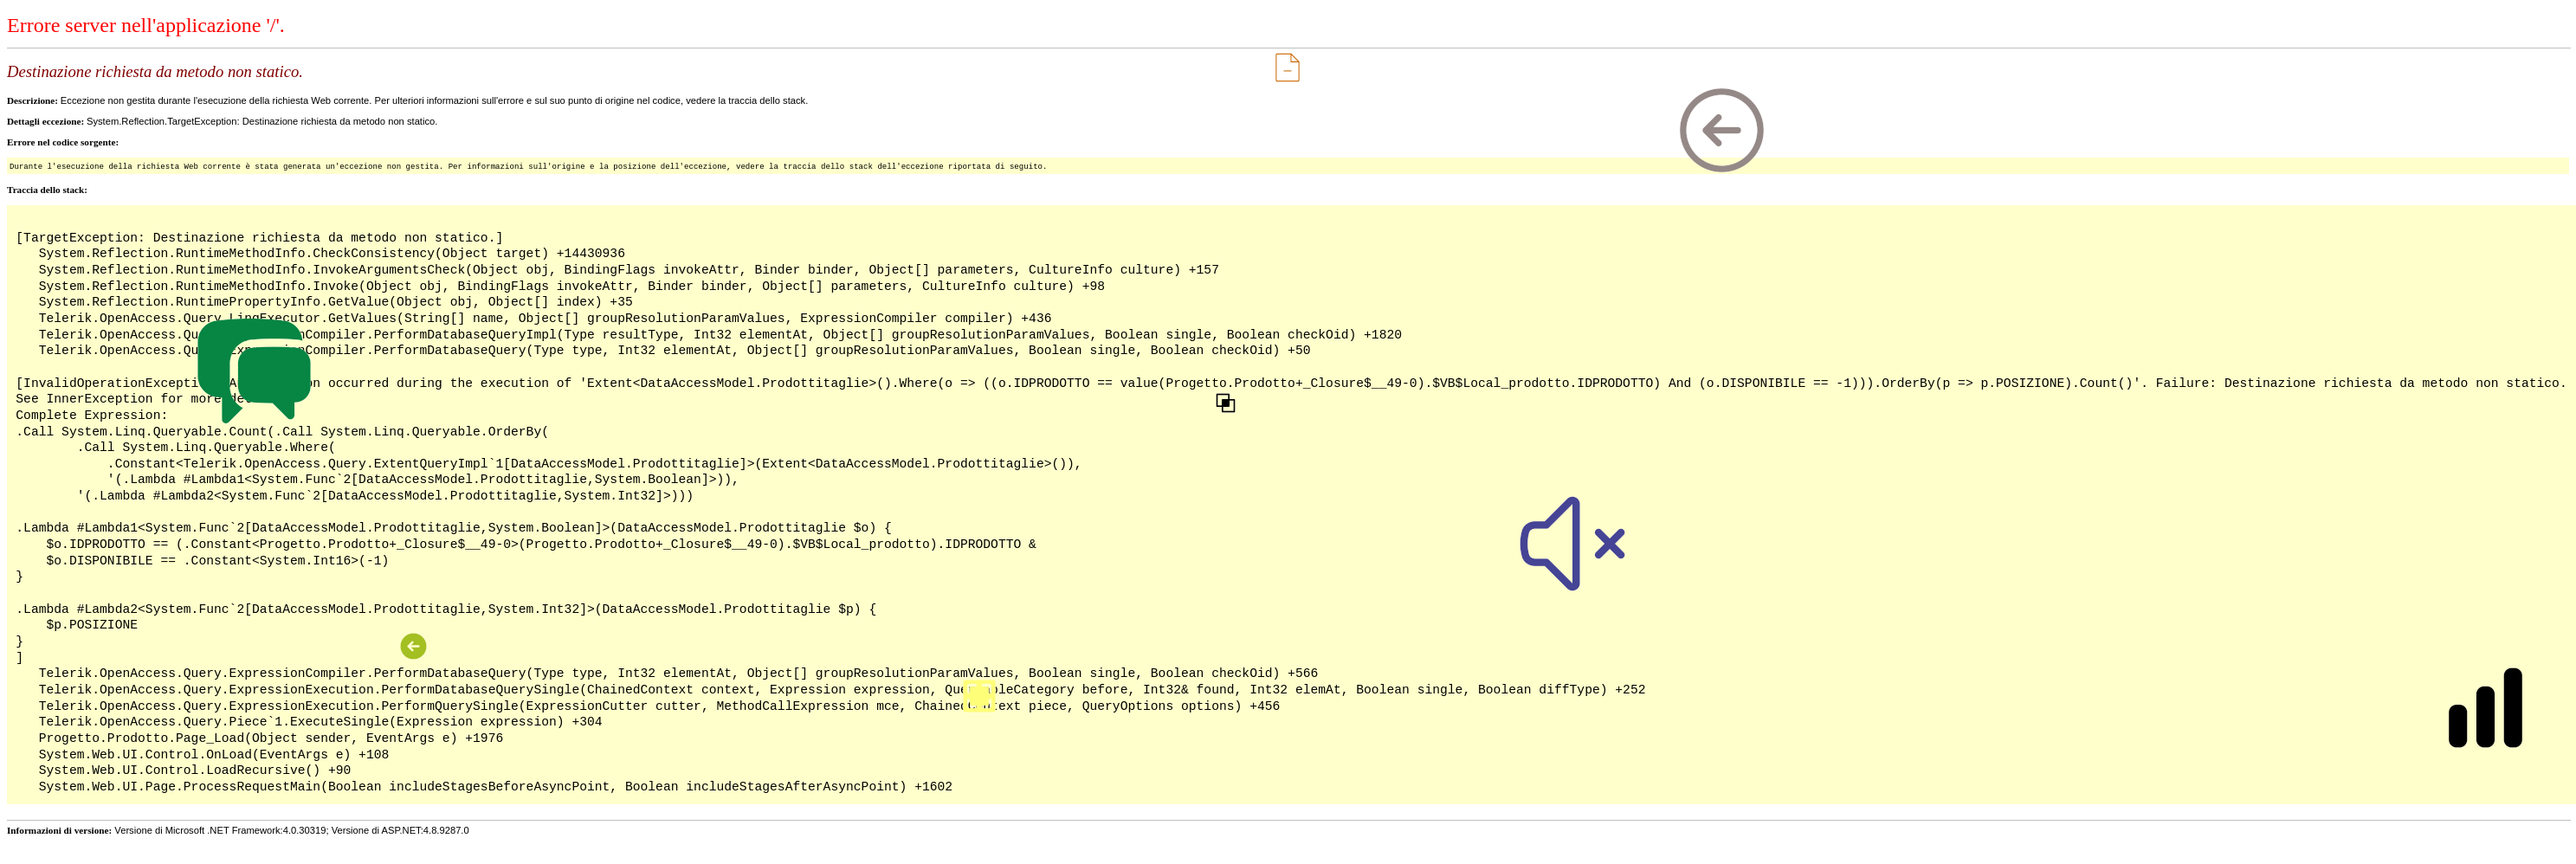 The image size is (2576, 864). I want to click on select or crop an area, so click(979, 696).